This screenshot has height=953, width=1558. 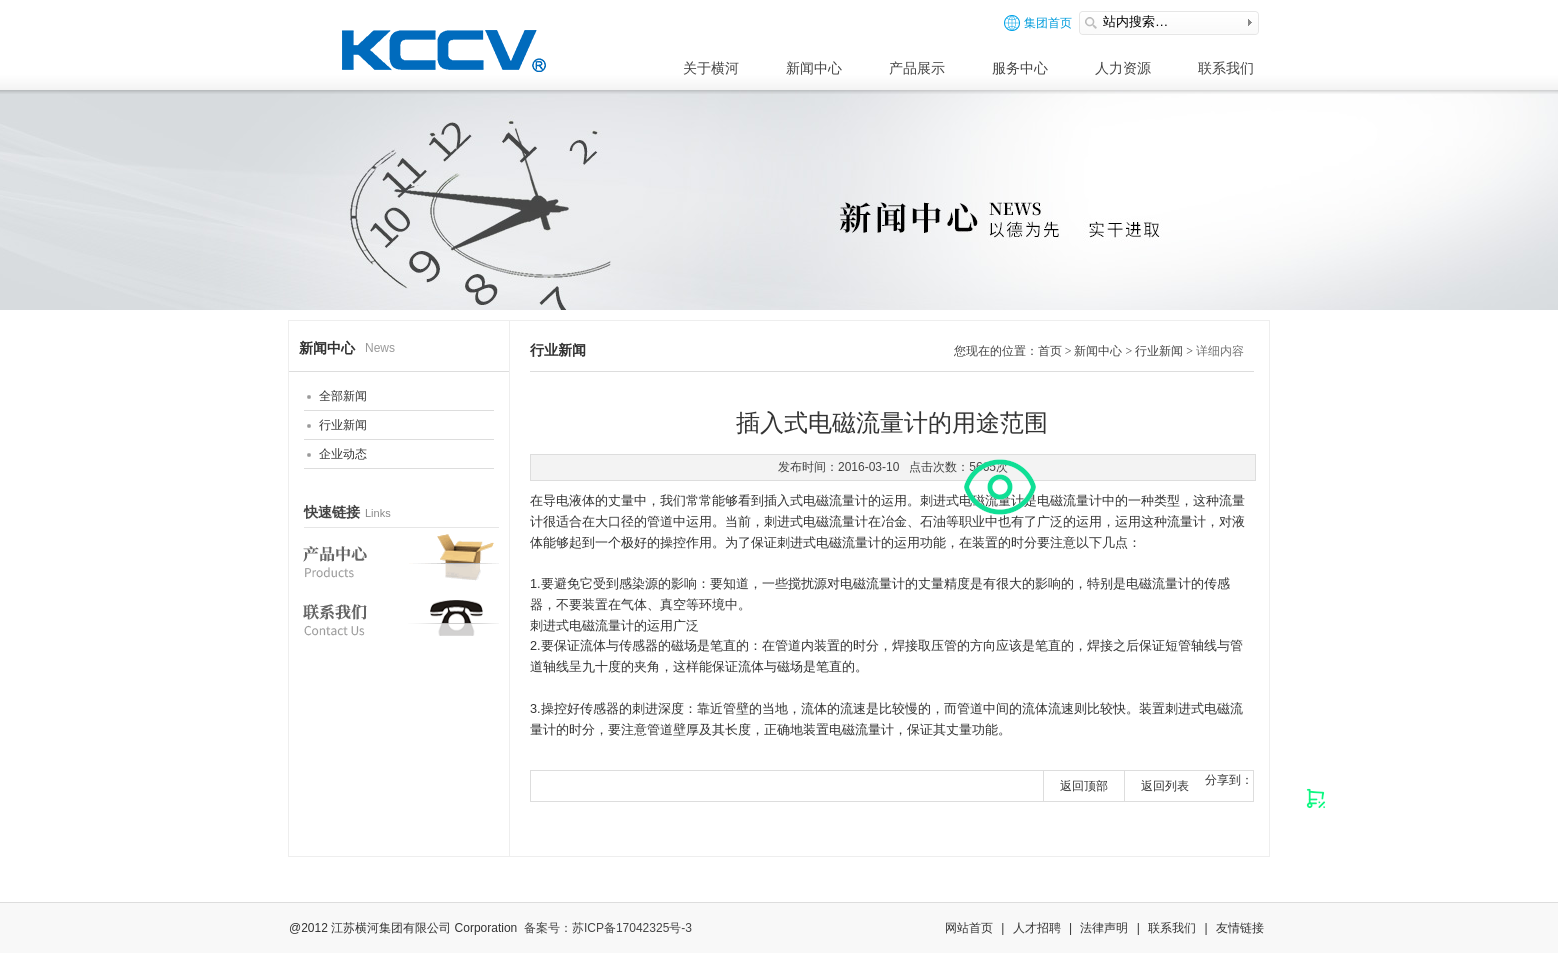 I want to click on view or preview content, so click(x=1000, y=487).